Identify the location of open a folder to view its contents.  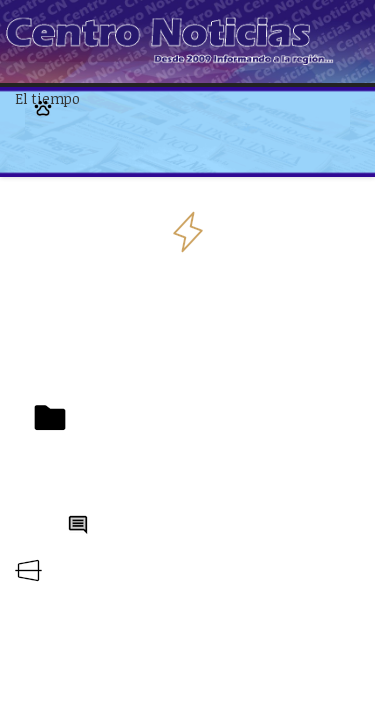
(50, 417).